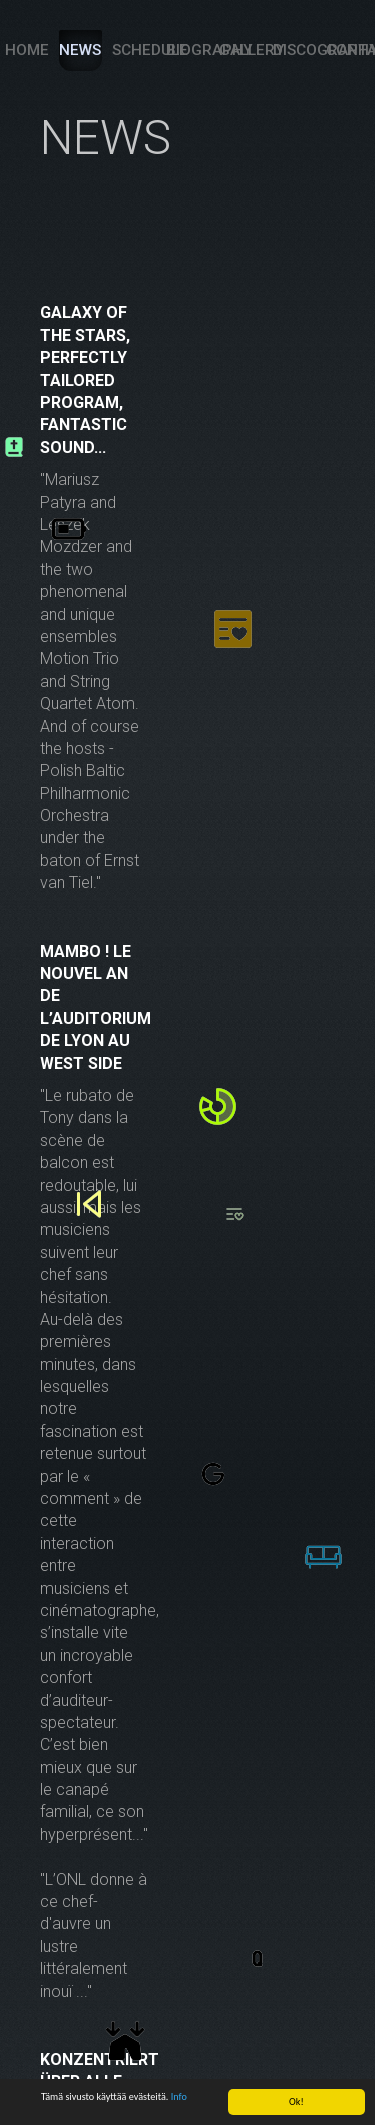  Describe the element at coordinates (68, 529) in the screenshot. I see `indicates battery at 50% charge` at that location.